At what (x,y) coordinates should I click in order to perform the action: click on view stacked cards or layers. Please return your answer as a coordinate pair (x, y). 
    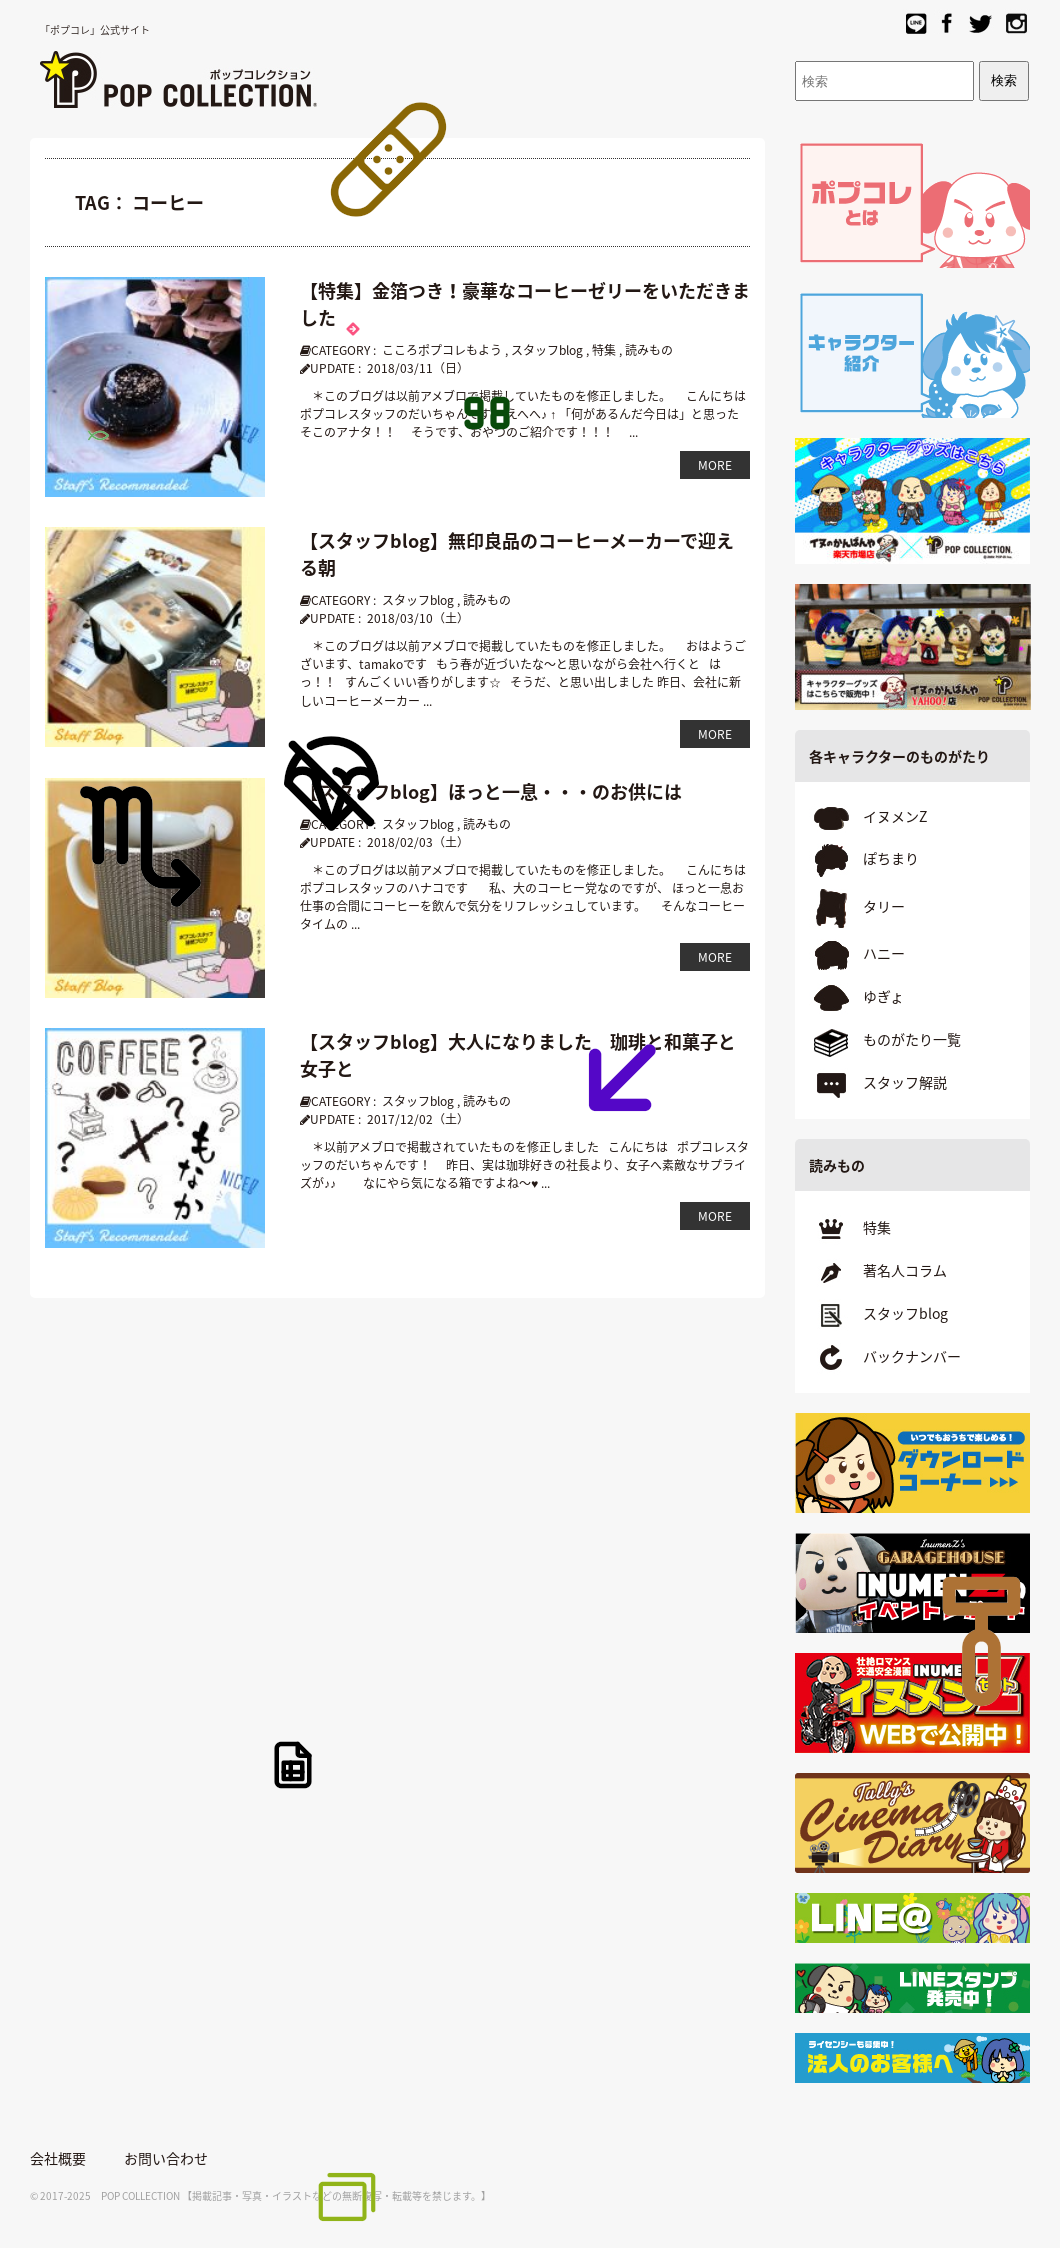
    Looking at the image, I should click on (347, 2197).